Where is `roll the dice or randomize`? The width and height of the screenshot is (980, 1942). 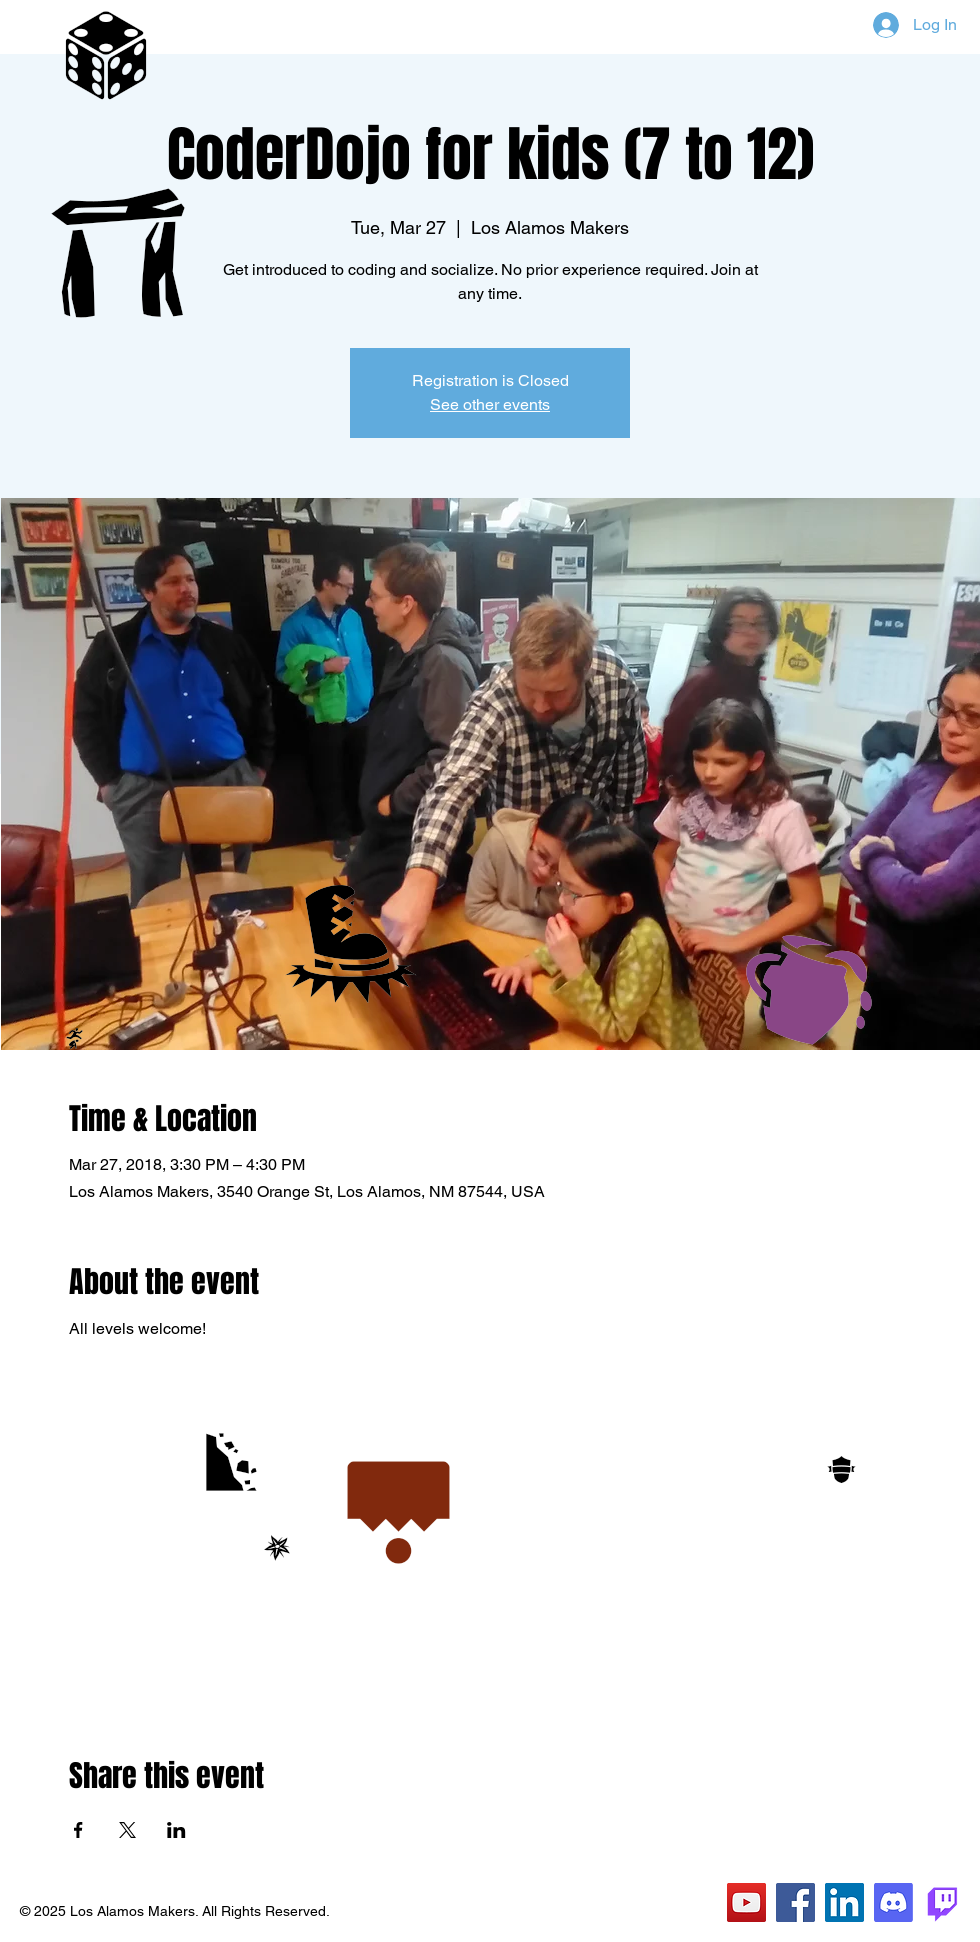
roll the dice or randomize is located at coordinates (106, 56).